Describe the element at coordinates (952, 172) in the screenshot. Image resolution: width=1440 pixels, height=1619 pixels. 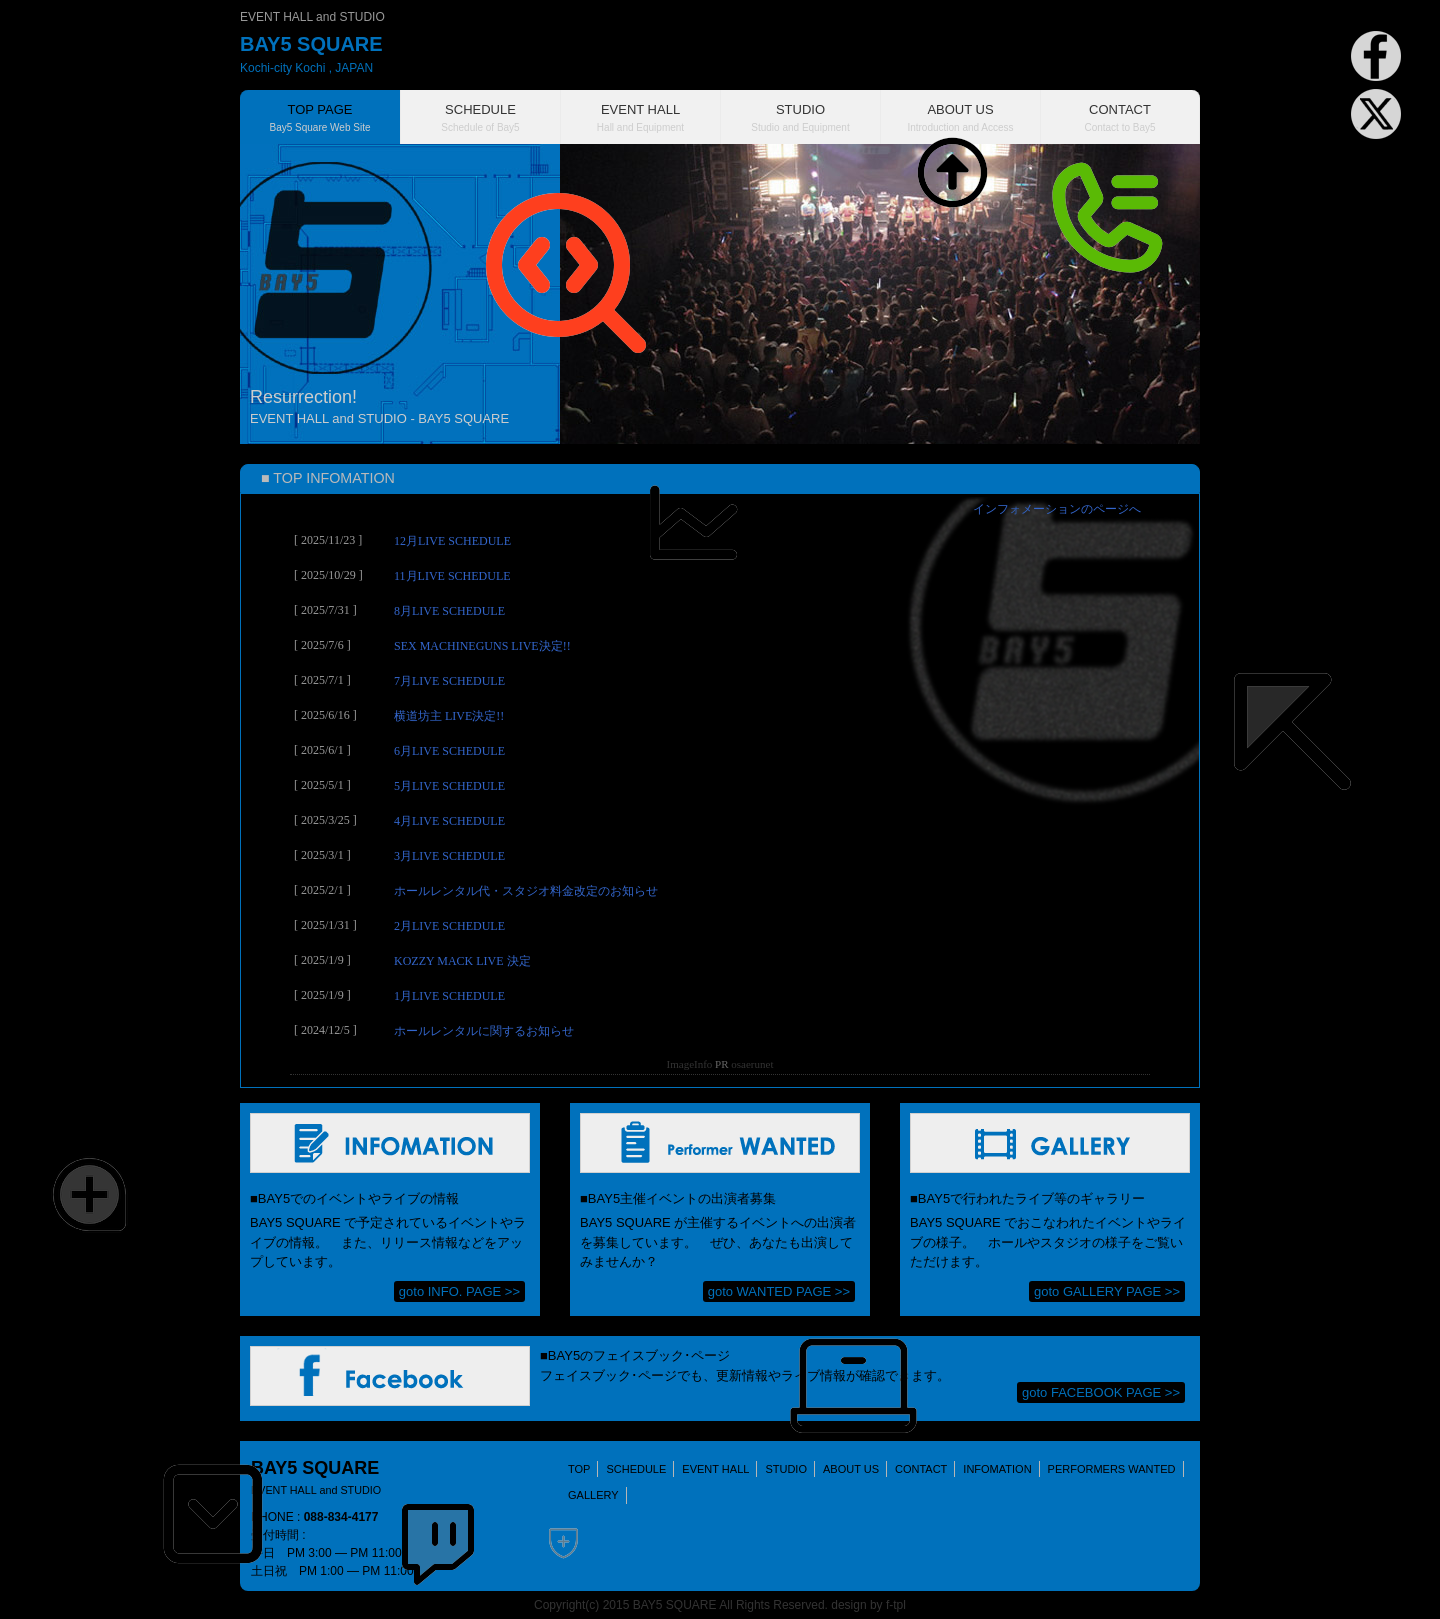
I see `scroll to top of page` at that location.